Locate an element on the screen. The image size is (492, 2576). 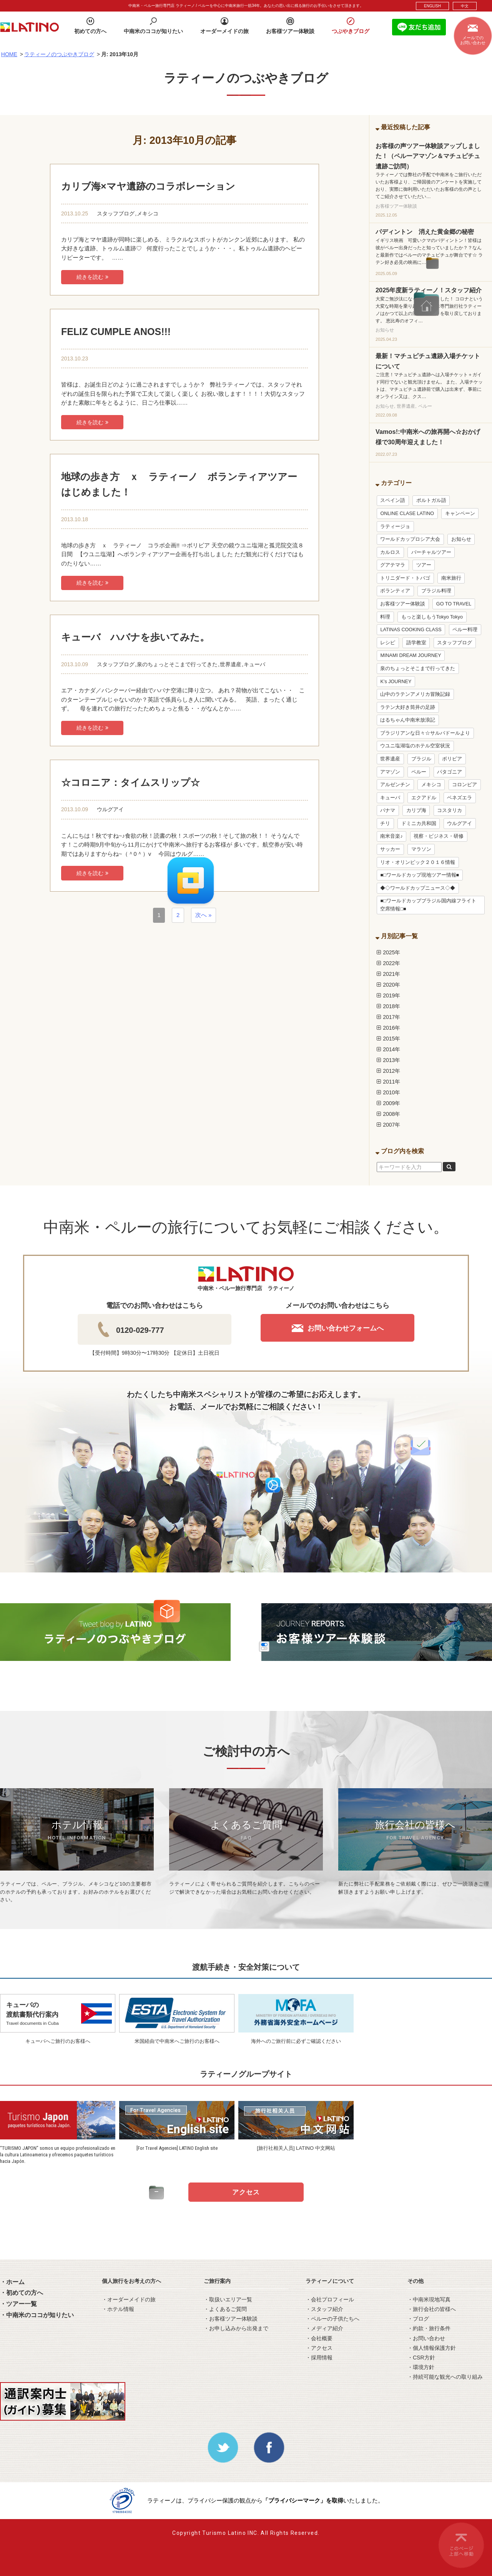
open the file manager is located at coordinates (156, 2193).